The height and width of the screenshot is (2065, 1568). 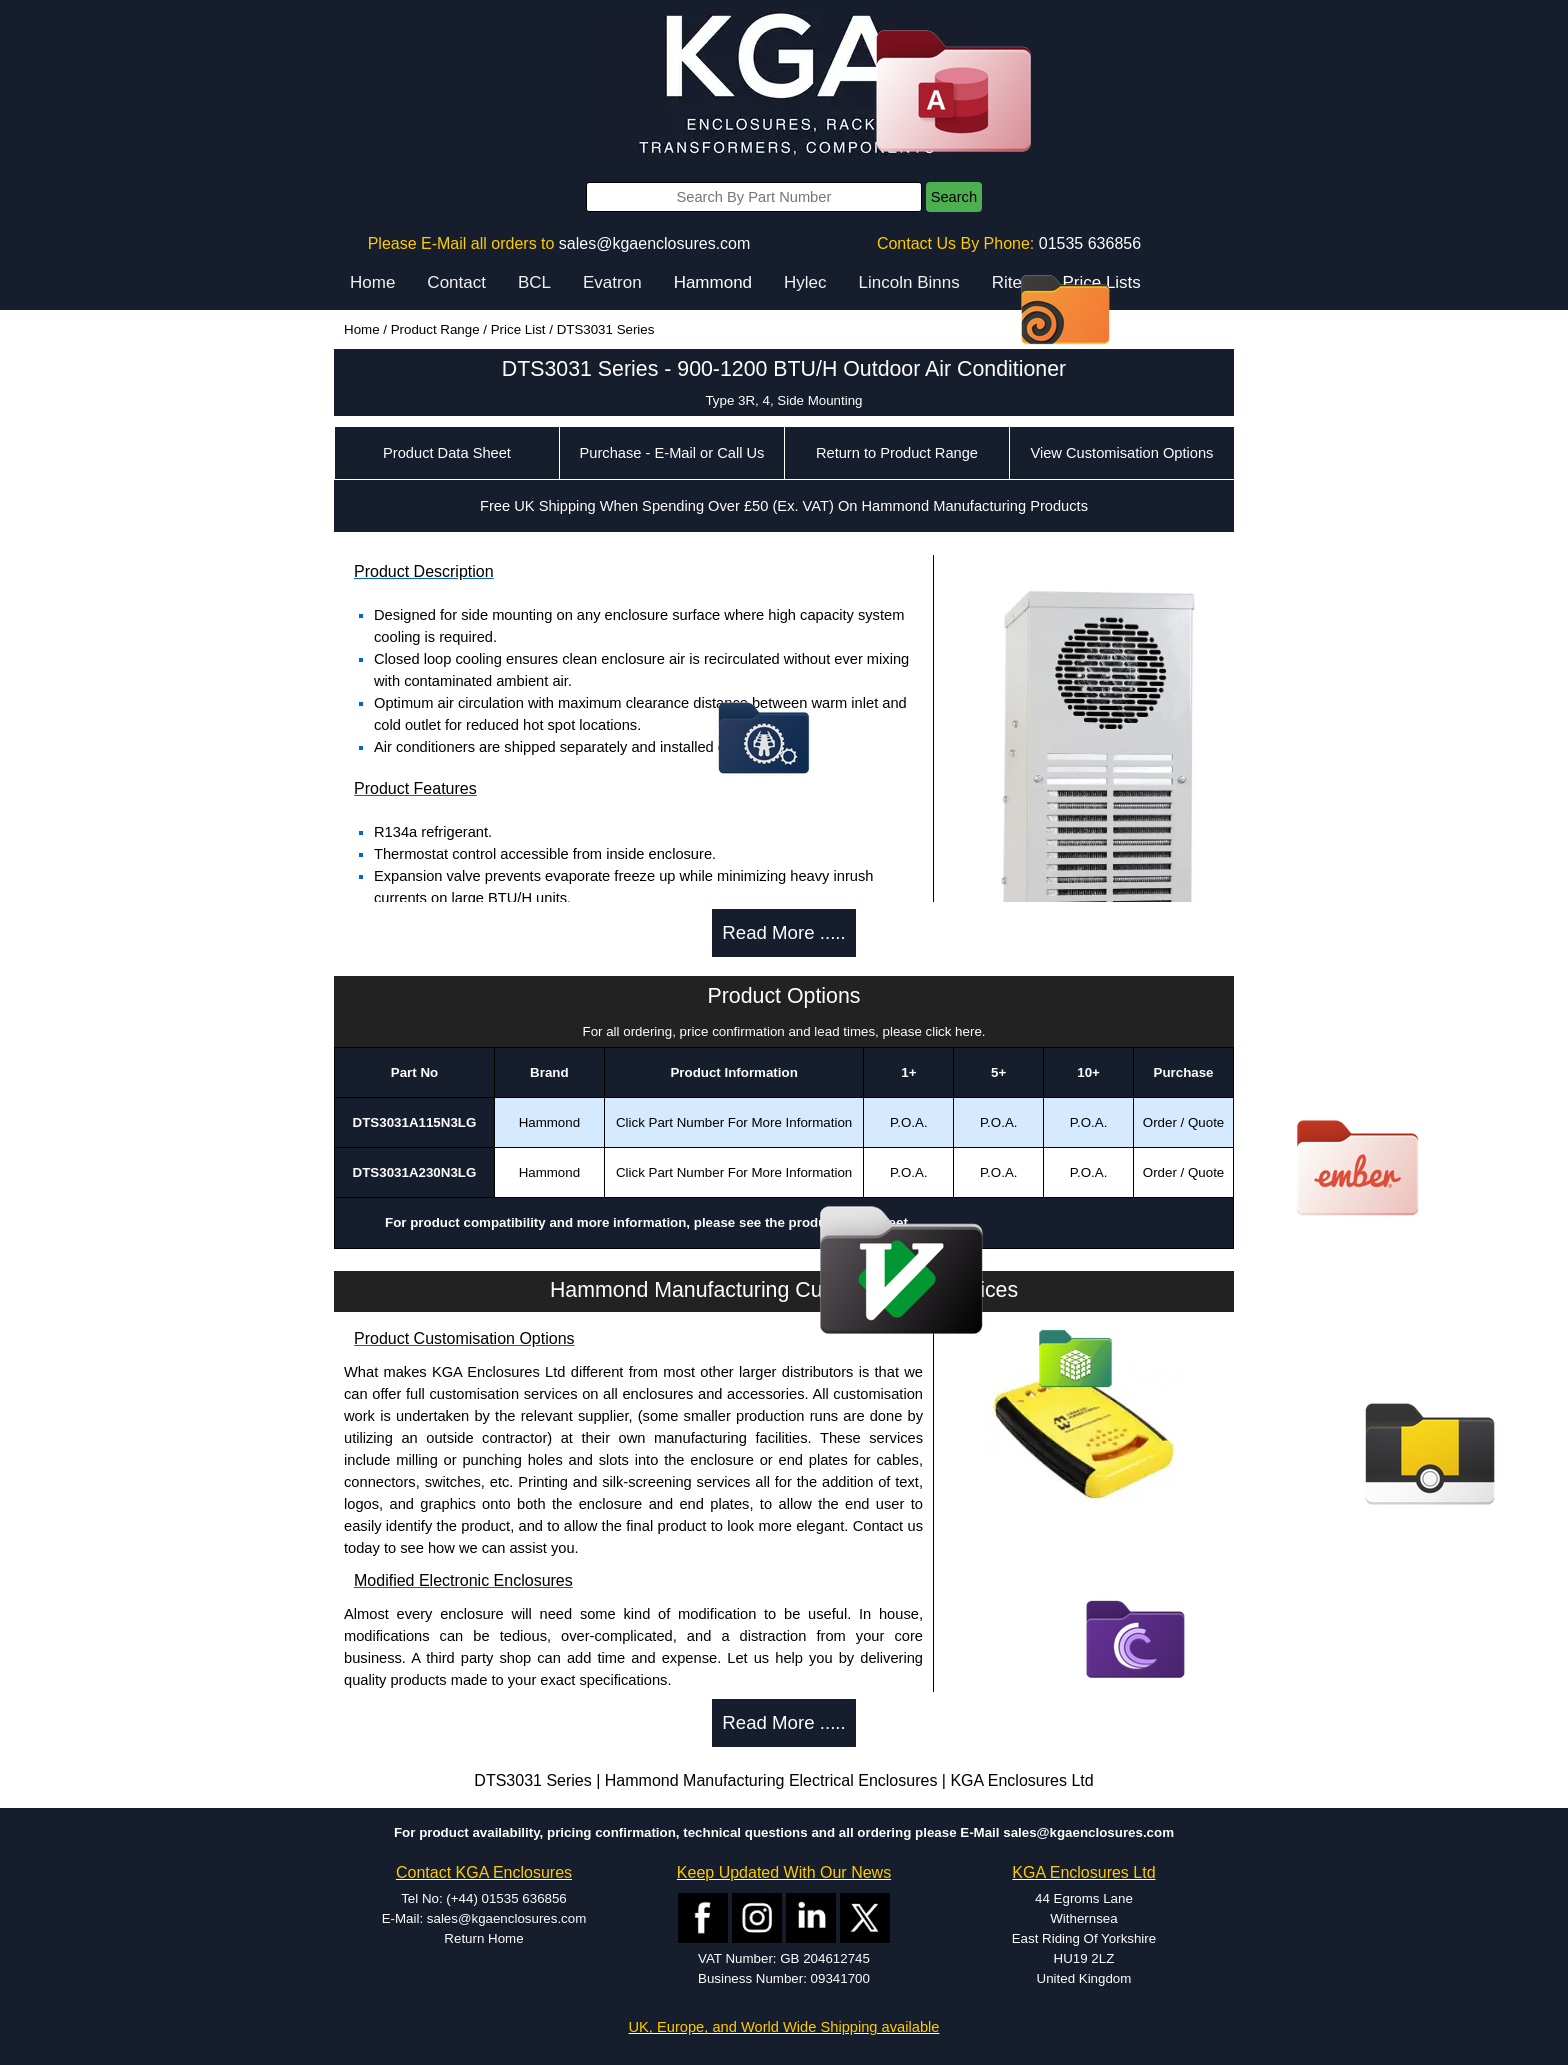 What do you see at coordinates (763, 740) in the screenshot?
I see `folder for NoLimits coaster simulation mods and custom content` at bounding box center [763, 740].